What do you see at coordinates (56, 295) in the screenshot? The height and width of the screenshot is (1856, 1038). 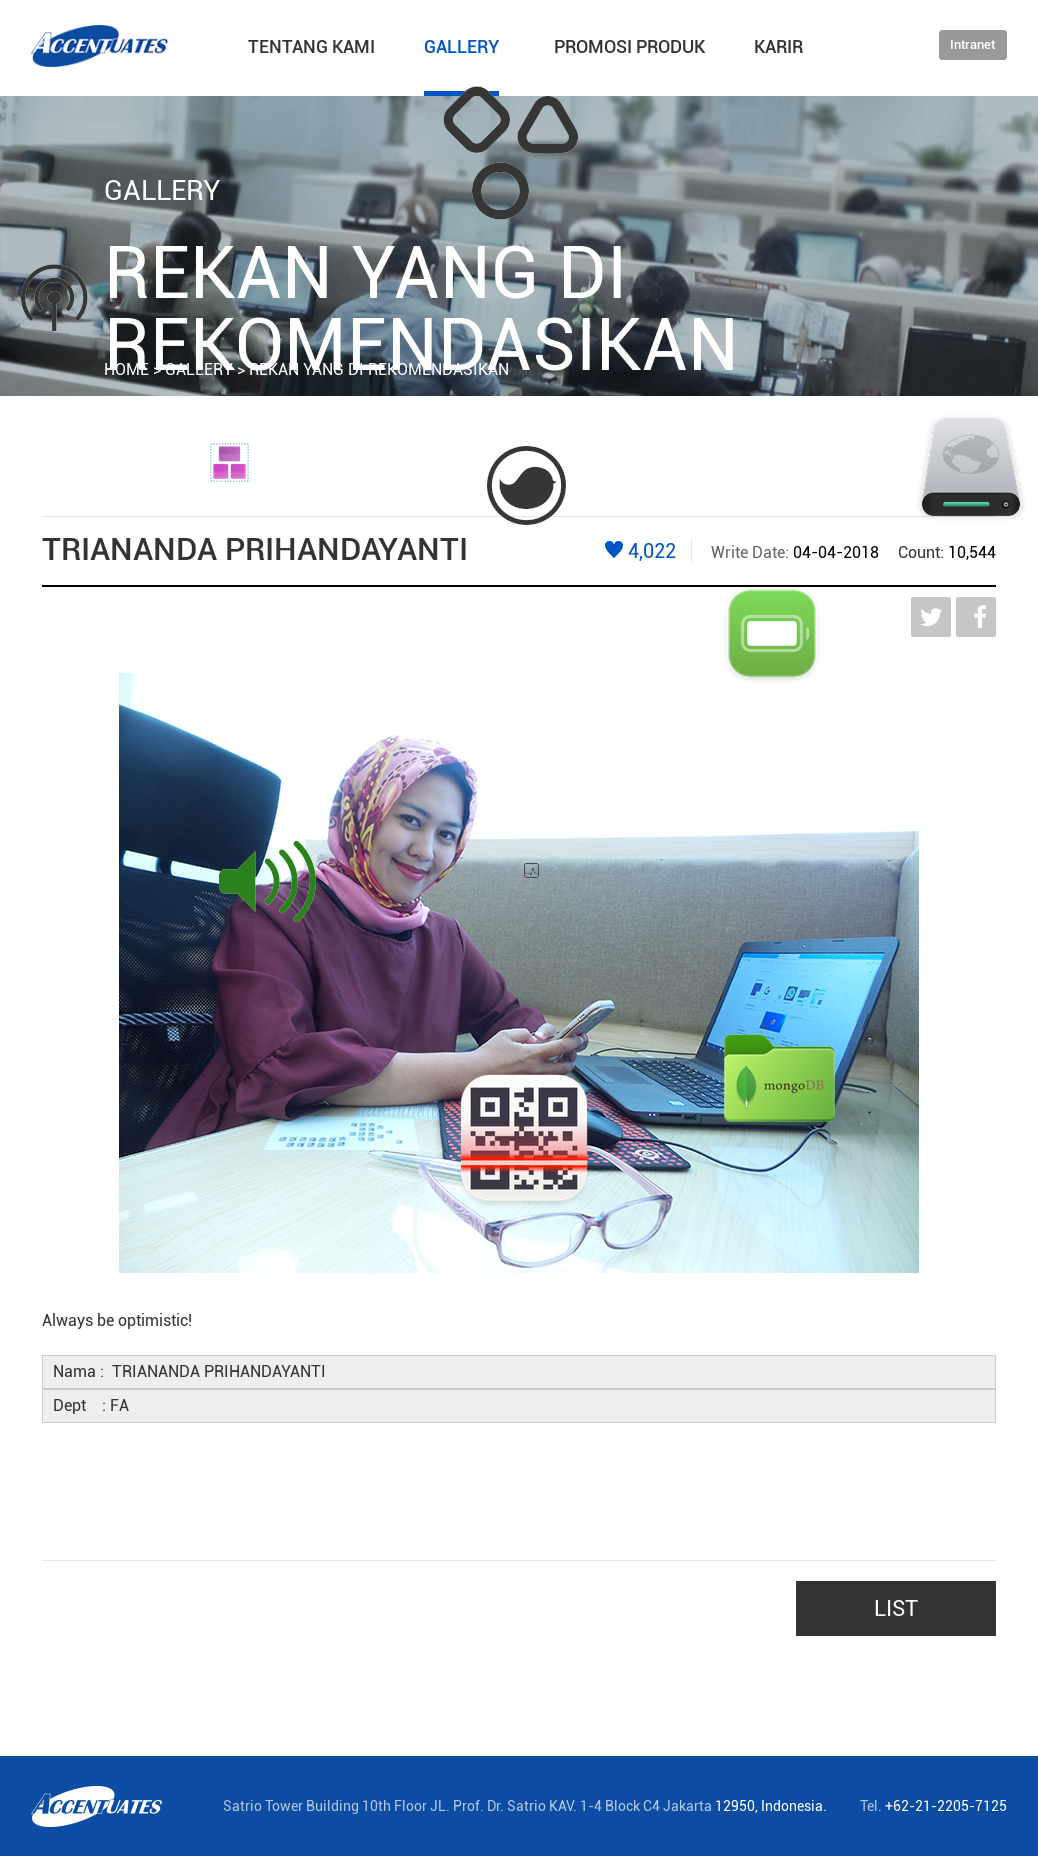 I see `open the podcasts app` at bounding box center [56, 295].